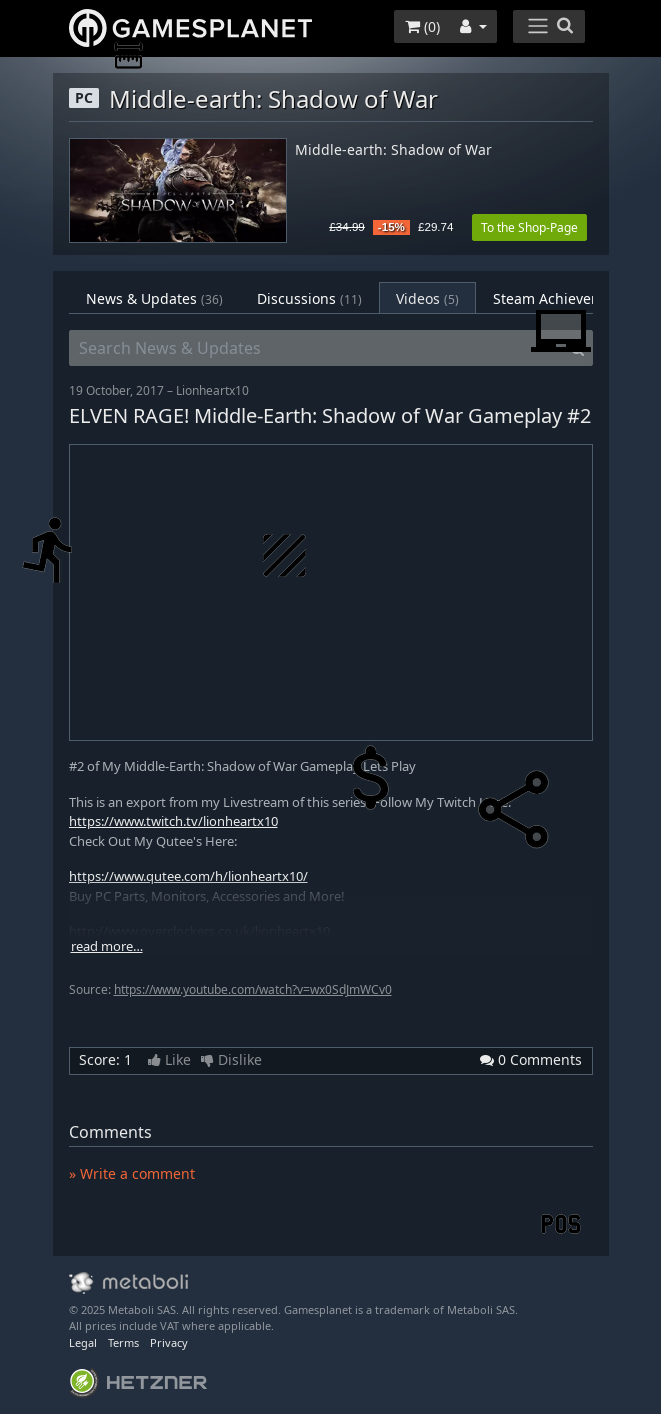  Describe the element at coordinates (513, 809) in the screenshot. I see `share content with others` at that location.